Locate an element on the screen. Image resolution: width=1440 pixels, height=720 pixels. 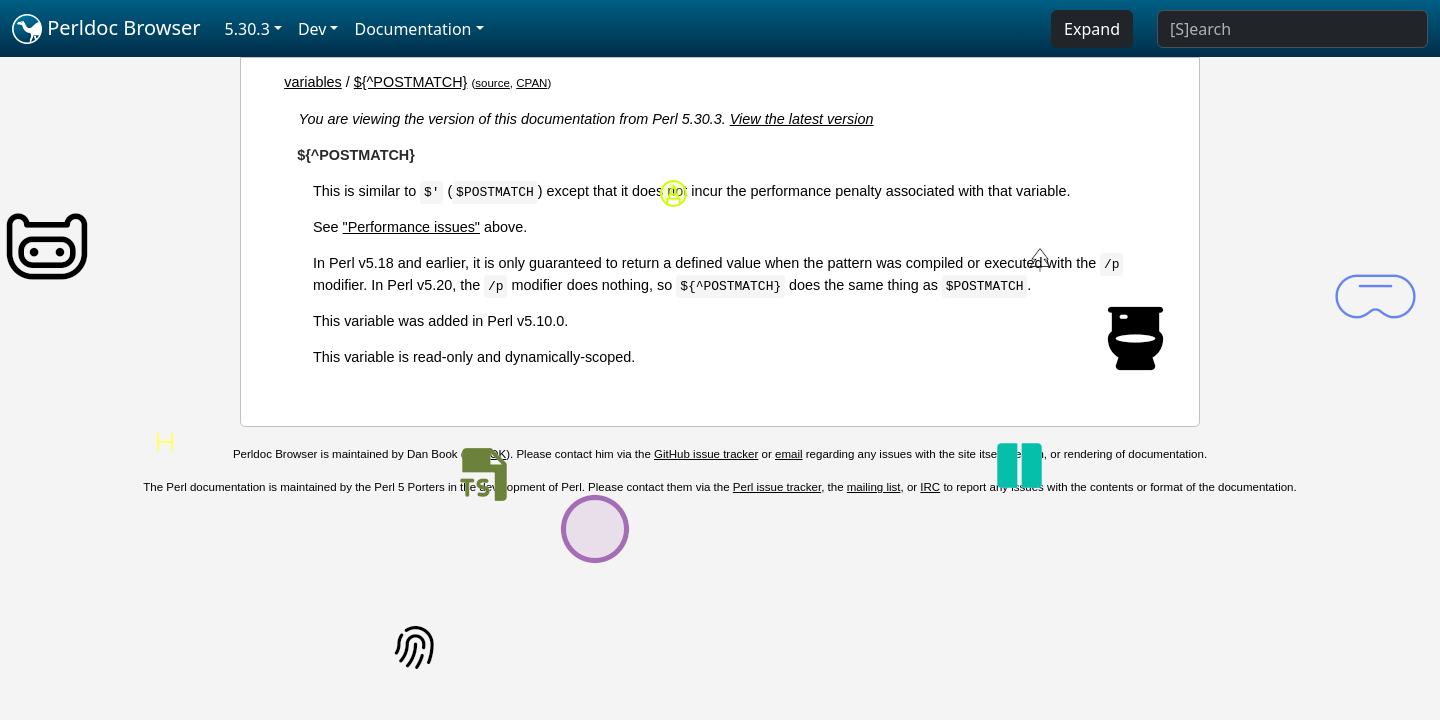
finn the human character icon from adventure time is located at coordinates (47, 245).